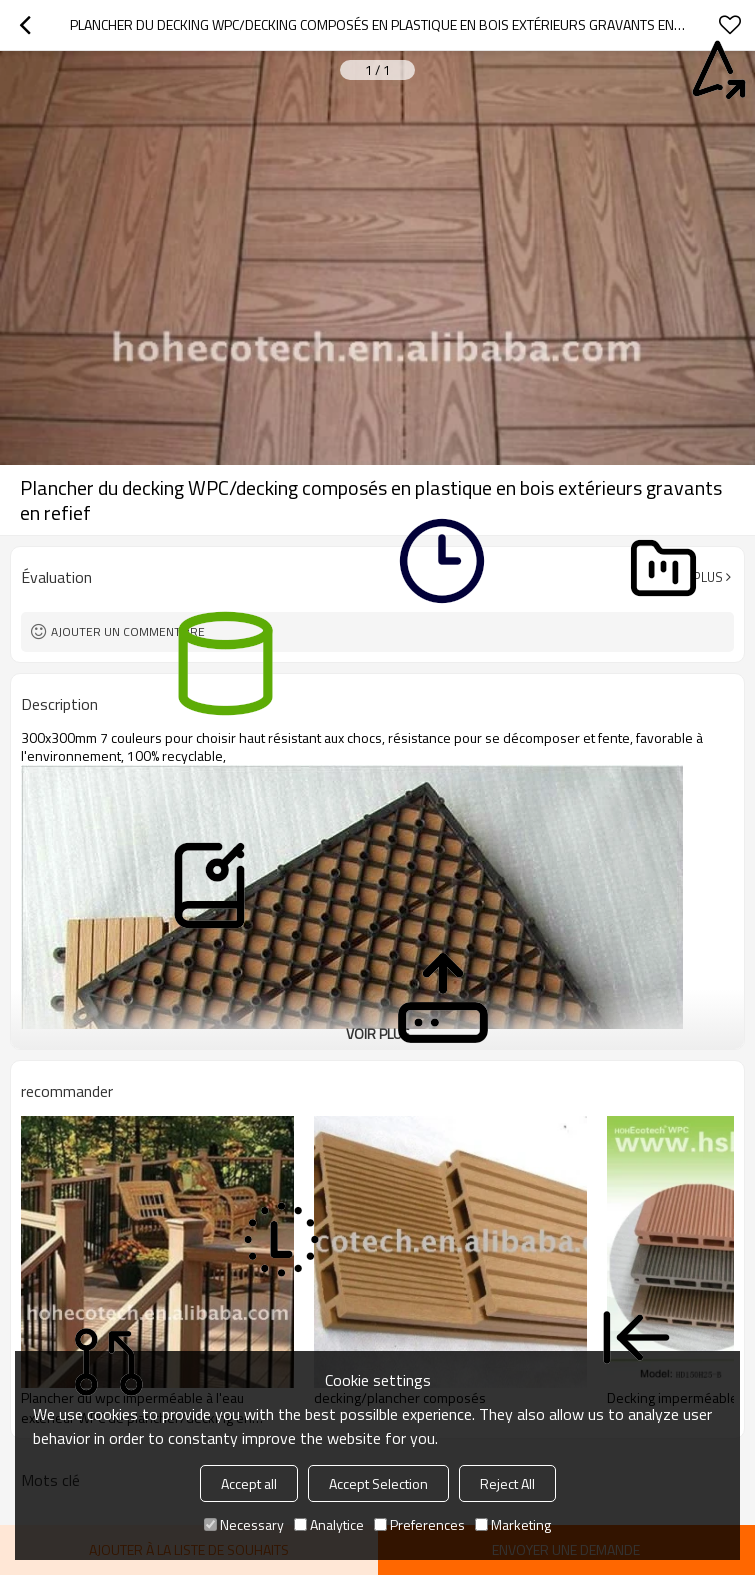 This screenshot has height=1575, width=755. I want to click on upload files to local storage or drive, so click(443, 998).